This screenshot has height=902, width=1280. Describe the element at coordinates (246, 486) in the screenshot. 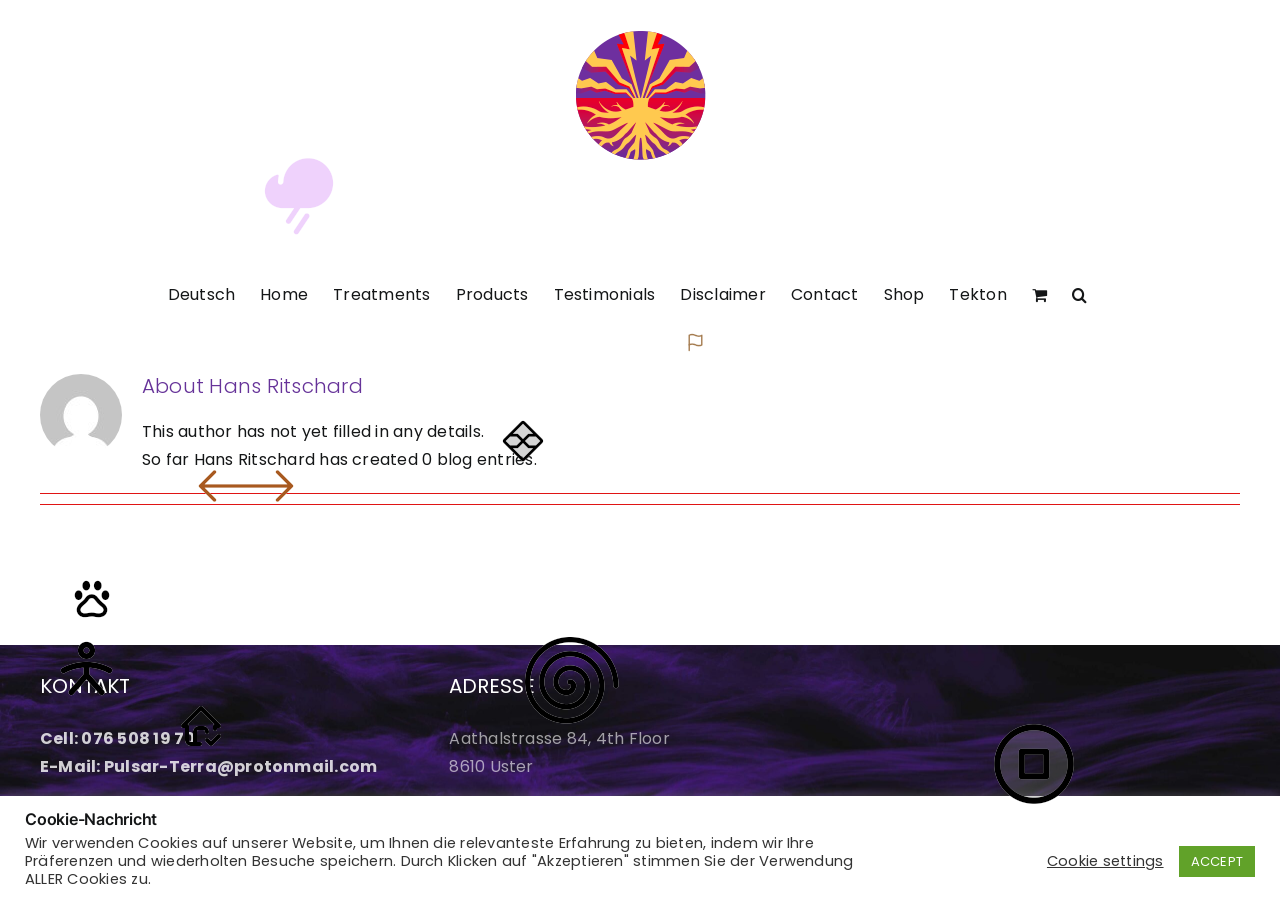

I see `resize element horizontally` at that location.